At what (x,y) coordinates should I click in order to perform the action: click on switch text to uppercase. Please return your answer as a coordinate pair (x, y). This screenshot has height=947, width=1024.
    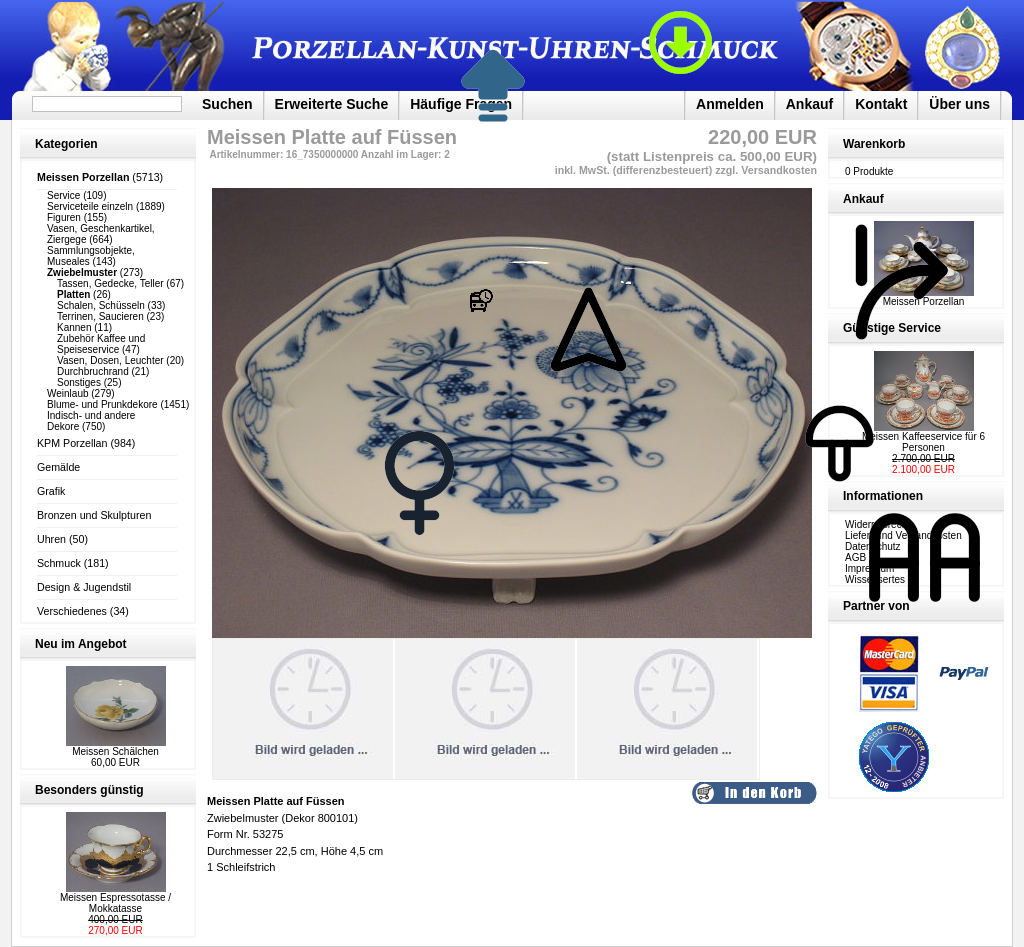
    Looking at the image, I should click on (924, 557).